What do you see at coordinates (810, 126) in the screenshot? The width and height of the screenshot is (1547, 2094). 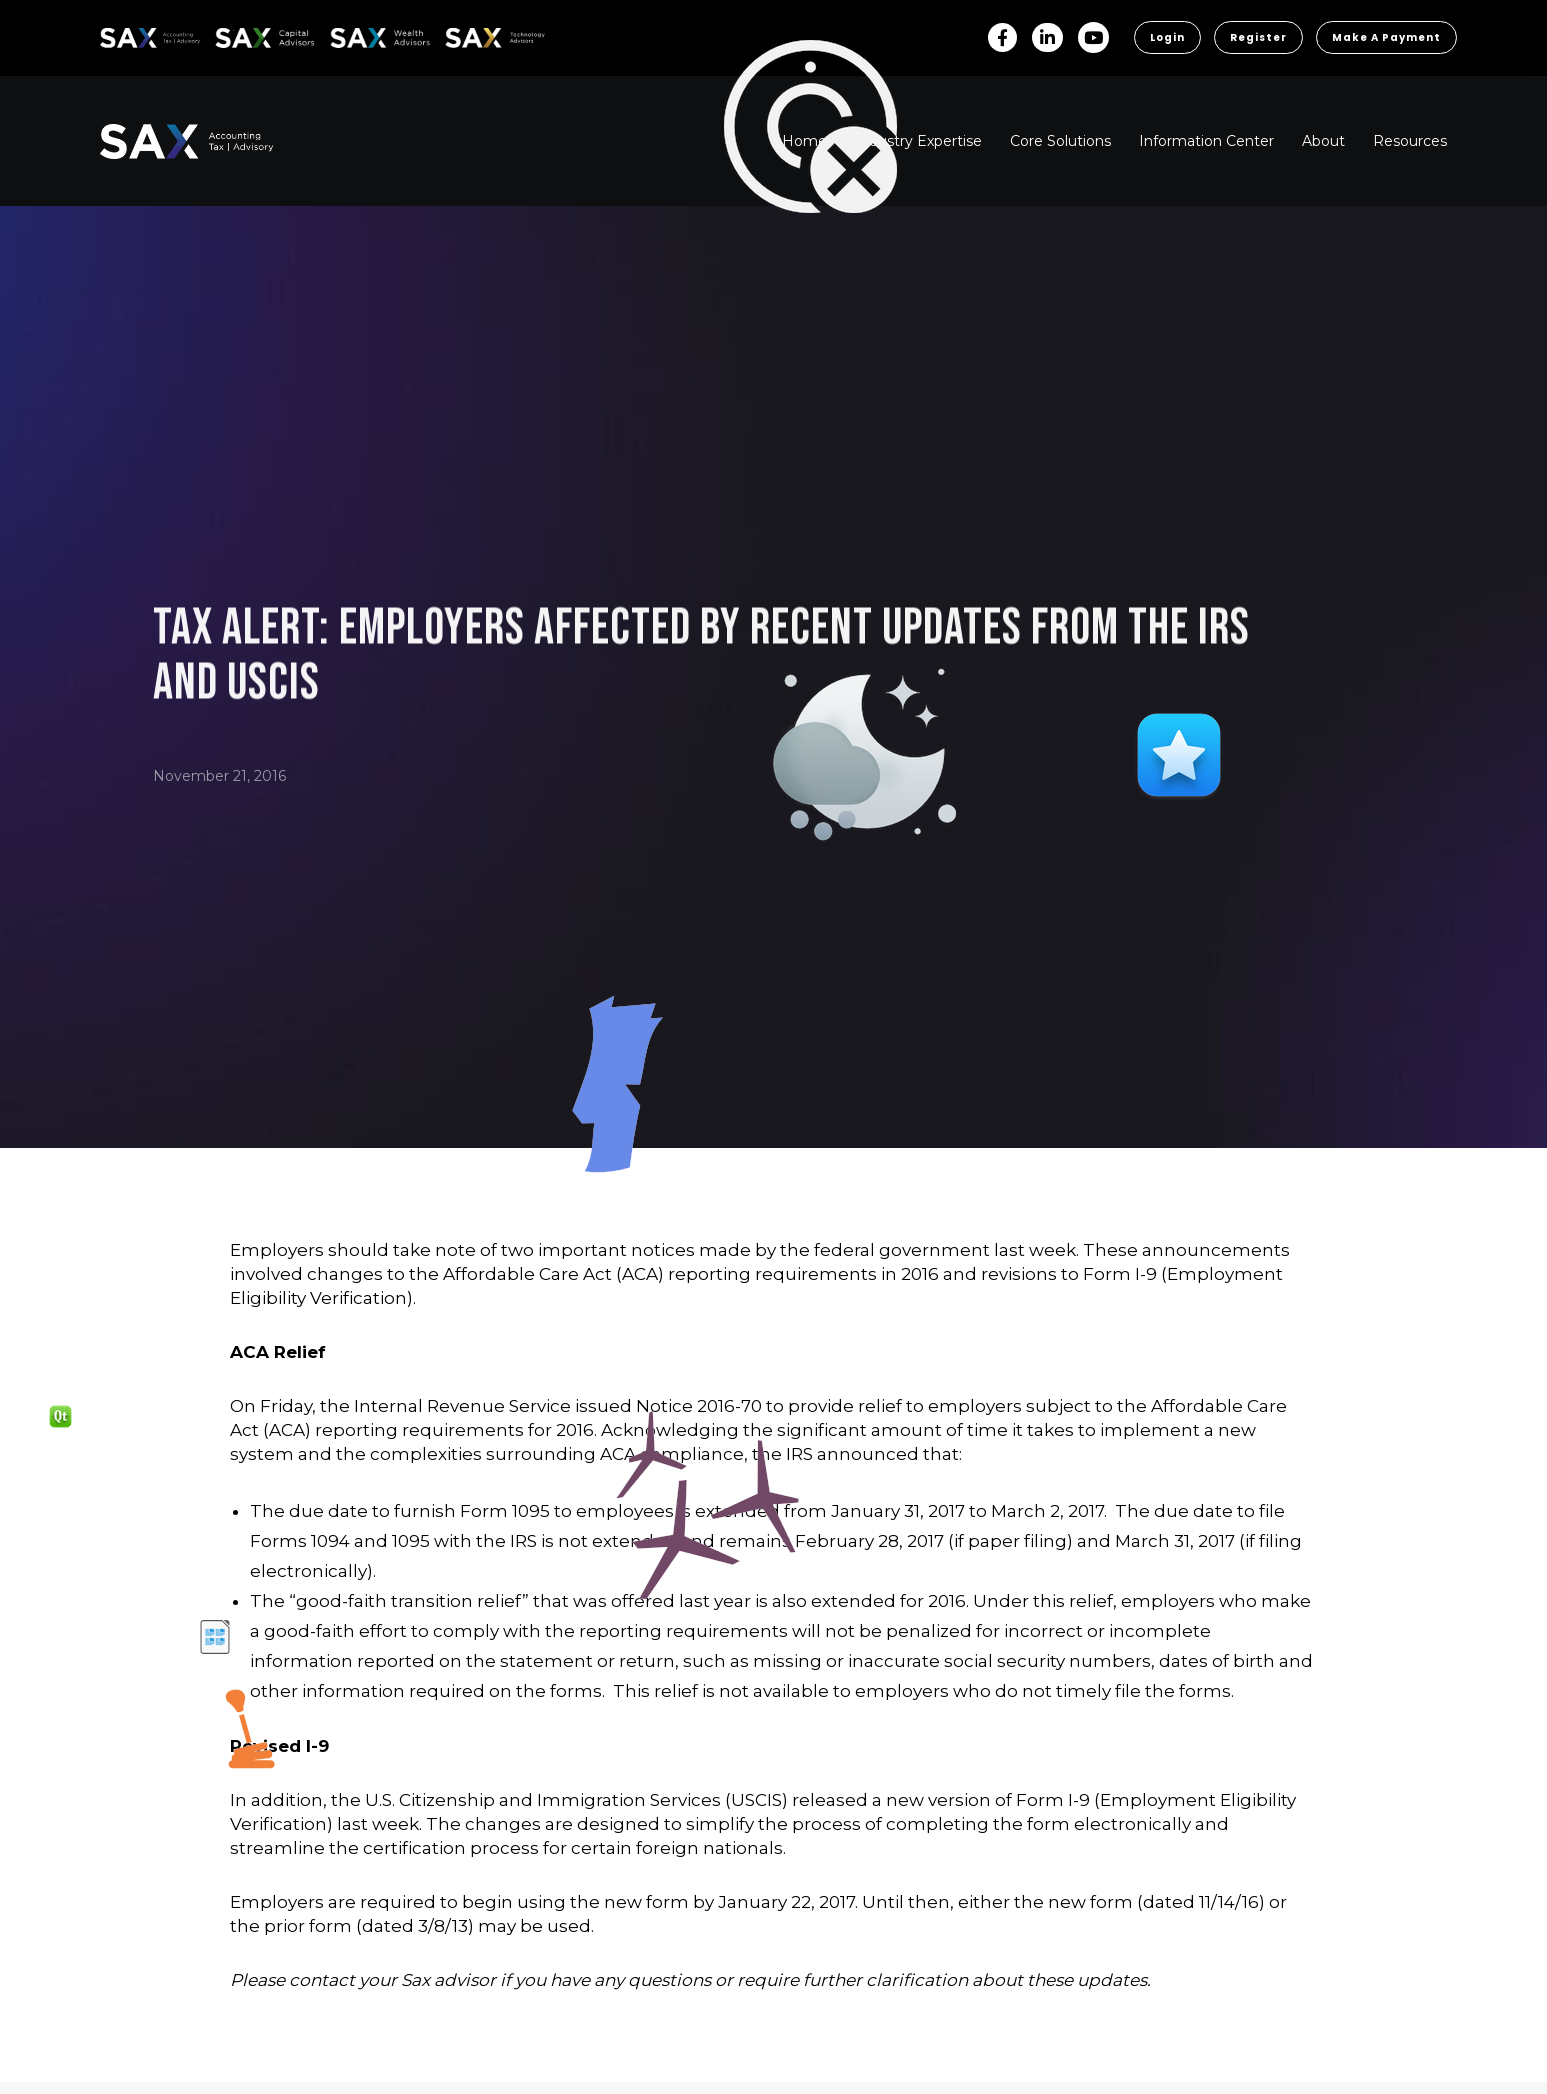 I see `camera is currently disabled or blocked` at bounding box center [810, 126].